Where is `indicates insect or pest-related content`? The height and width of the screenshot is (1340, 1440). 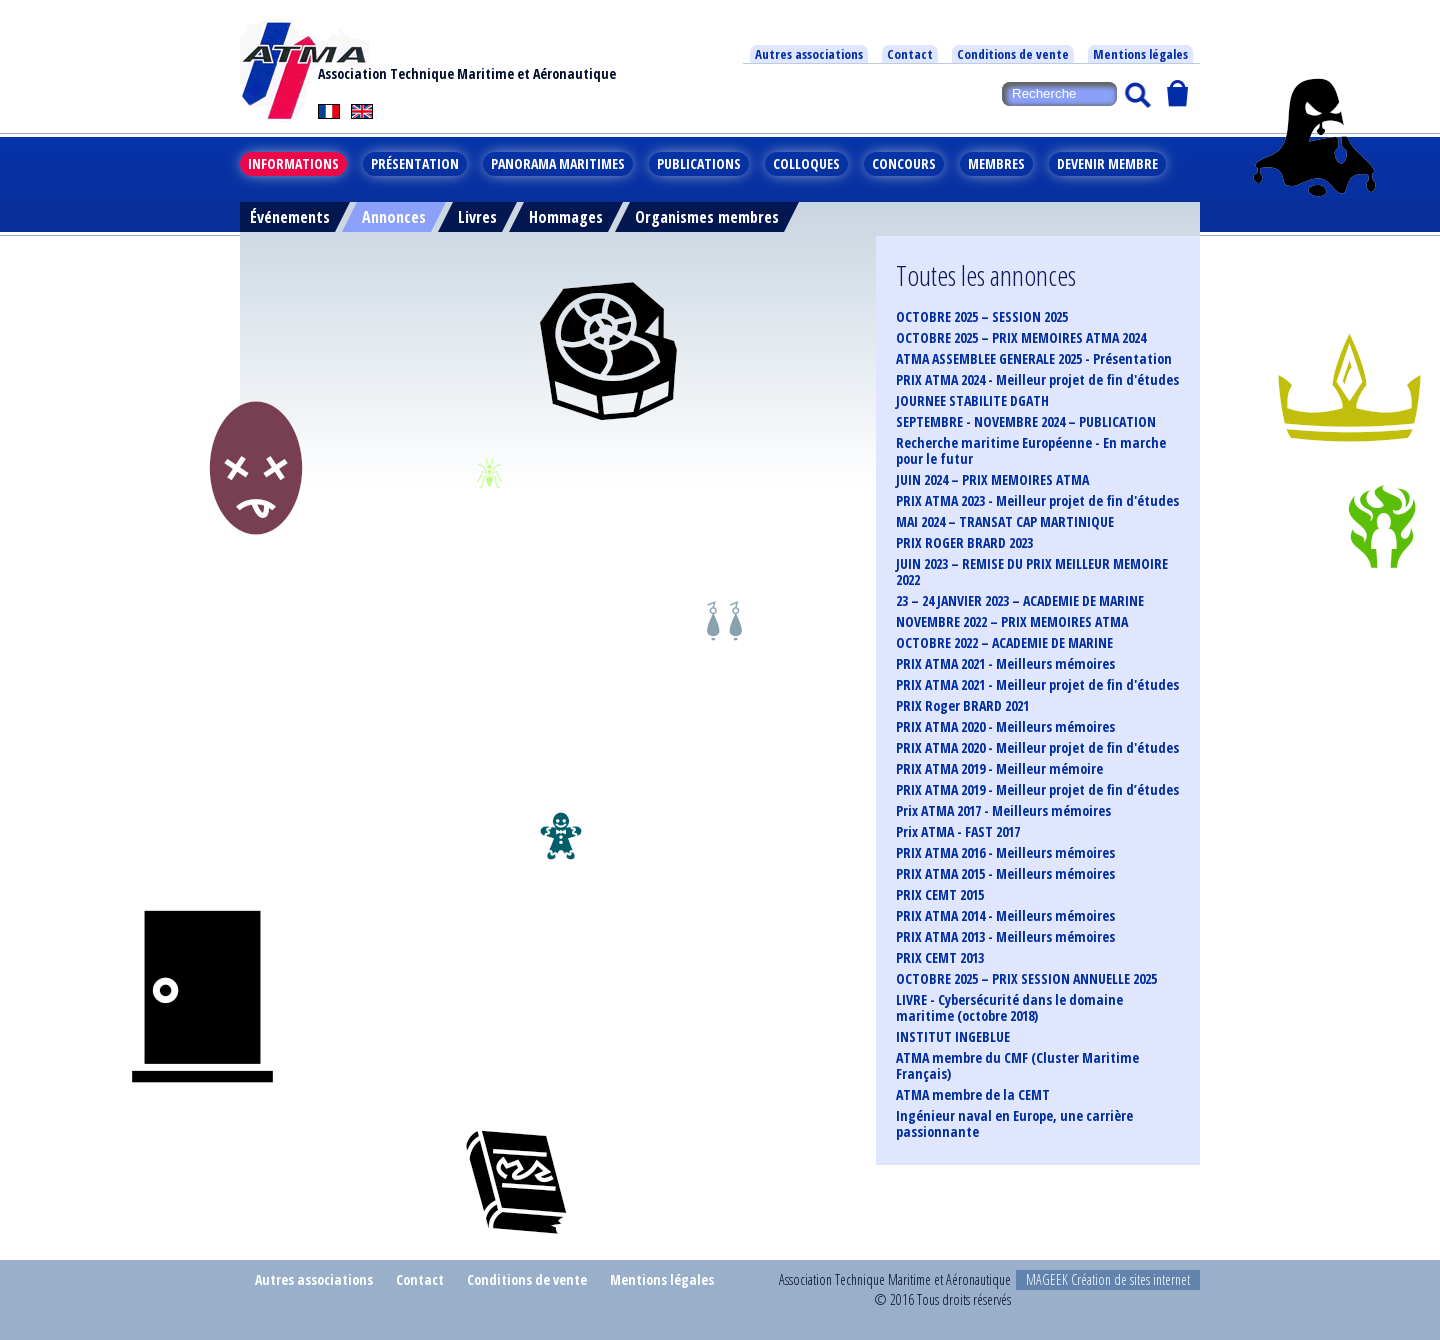
indicates insect or pest-related content is located at coordinates (489, 473).